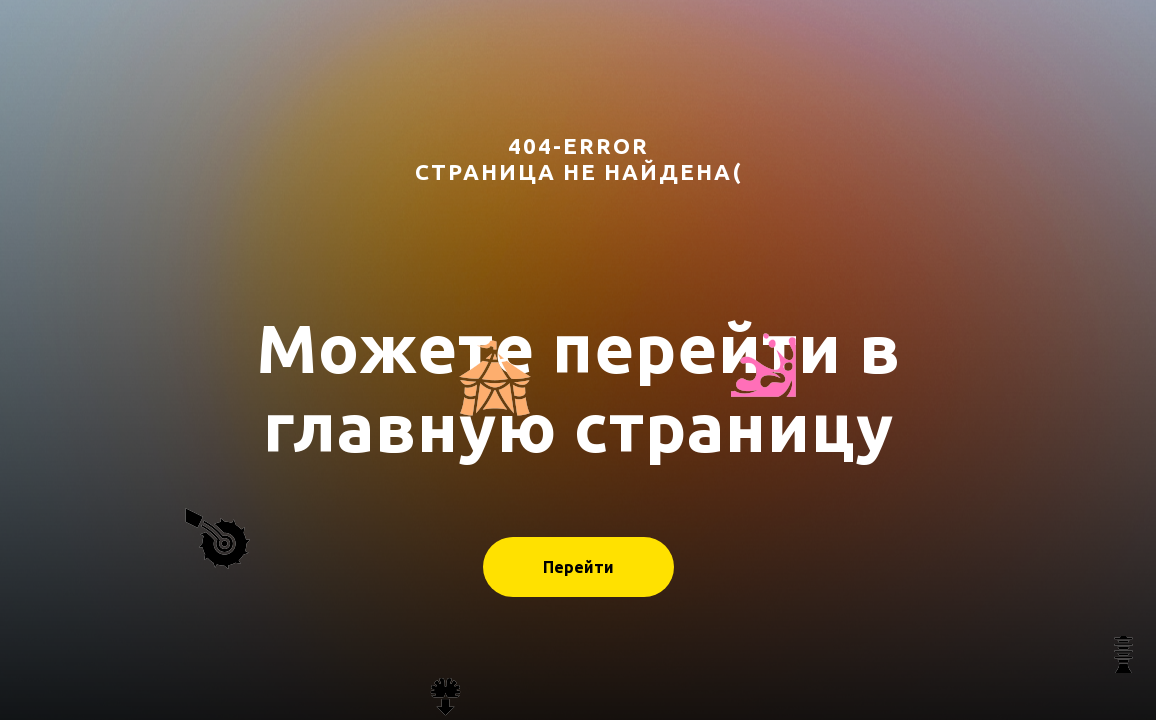 This screenshot has width=1156, height=720. What do you see at coordinates (1123, 654) in the screenshot?
I see `access ancient Egyptian themed content or artifacts` at bounding box center [1123, 654].